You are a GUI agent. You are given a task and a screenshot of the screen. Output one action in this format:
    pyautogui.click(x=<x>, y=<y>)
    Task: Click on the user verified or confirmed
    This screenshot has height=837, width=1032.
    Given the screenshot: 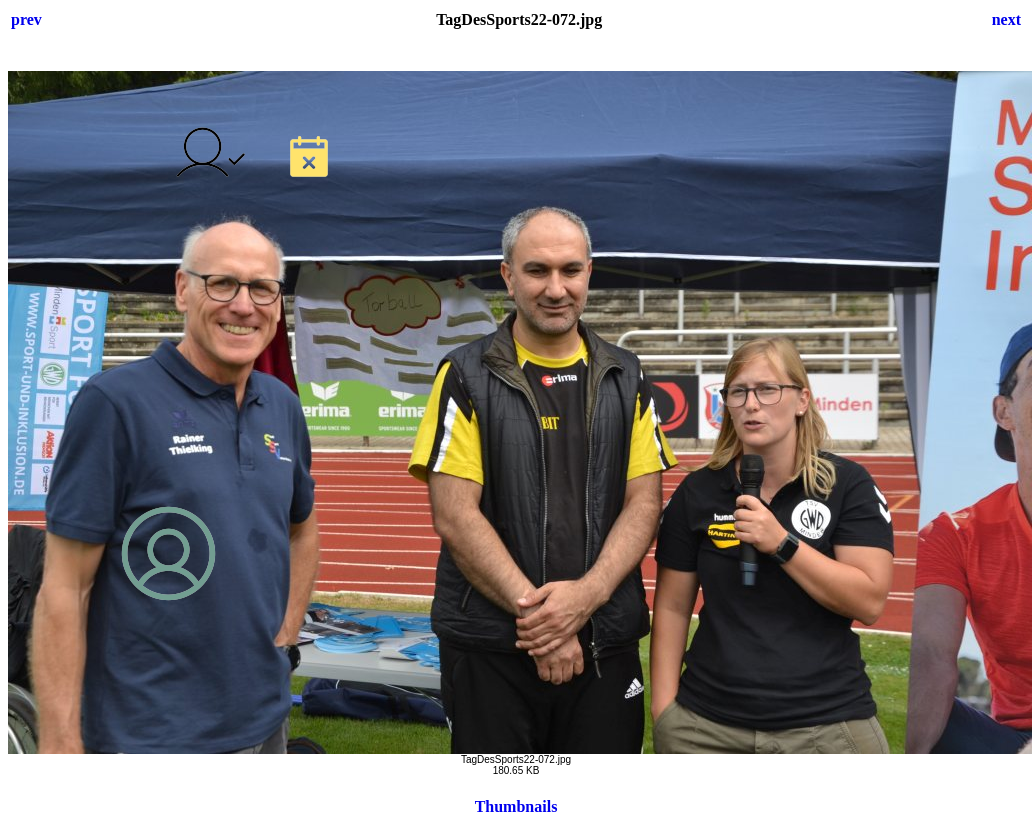 What is the action you would take?
    pyautogui.click(x=208, y=154)
    